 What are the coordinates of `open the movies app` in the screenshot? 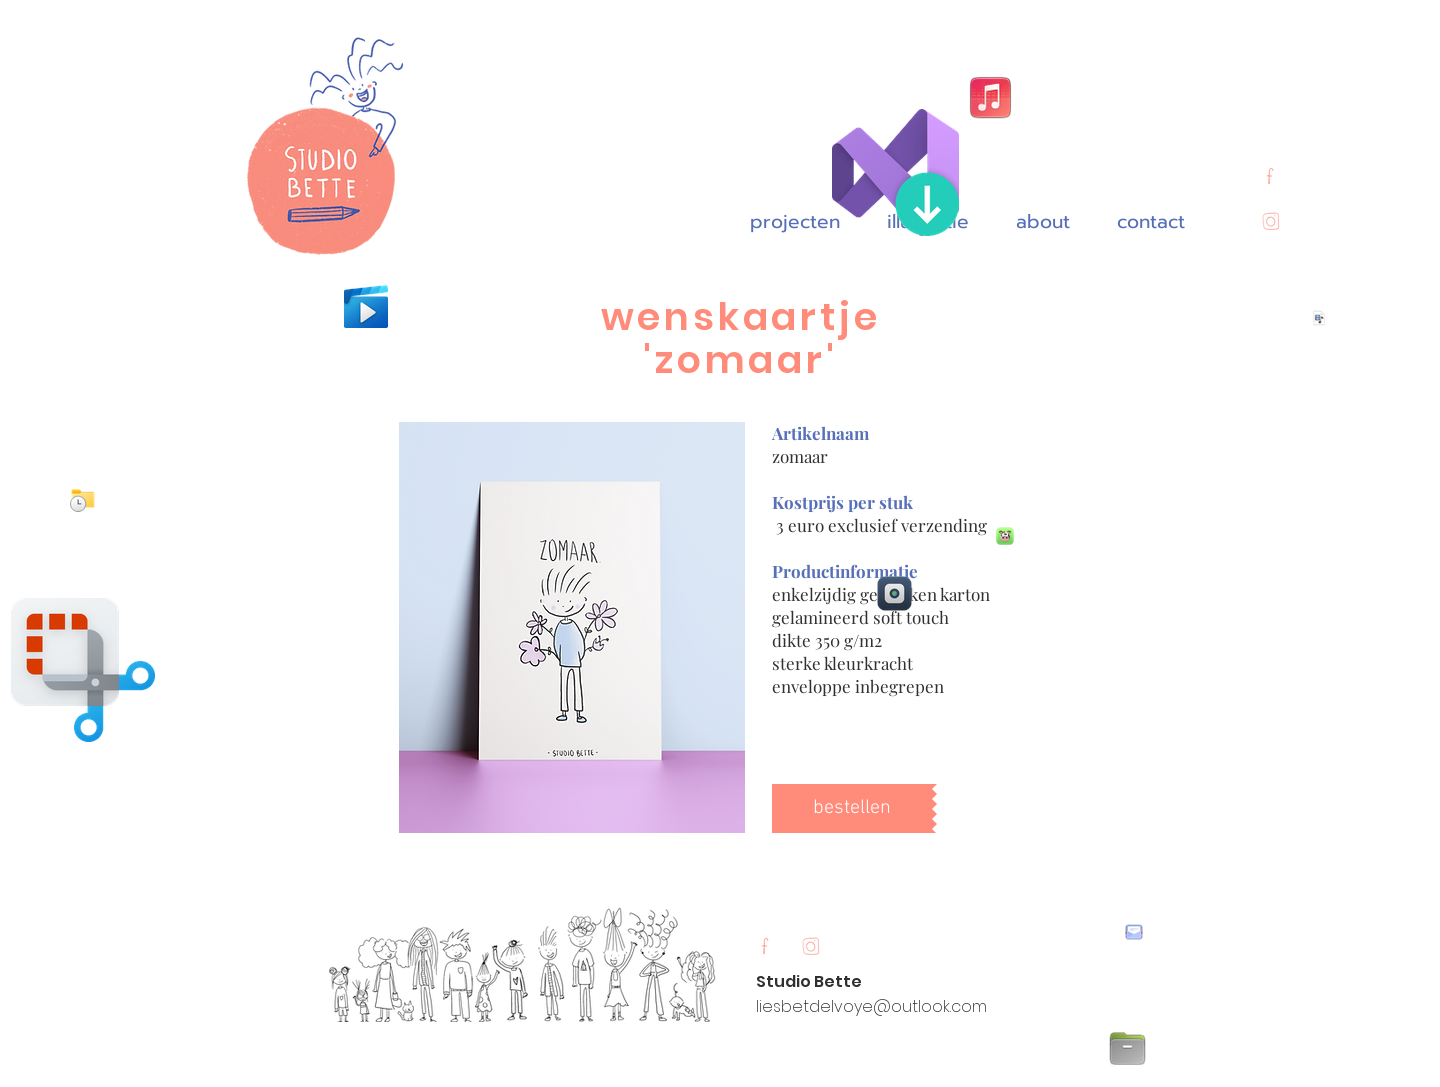 It's located at (366, 306).